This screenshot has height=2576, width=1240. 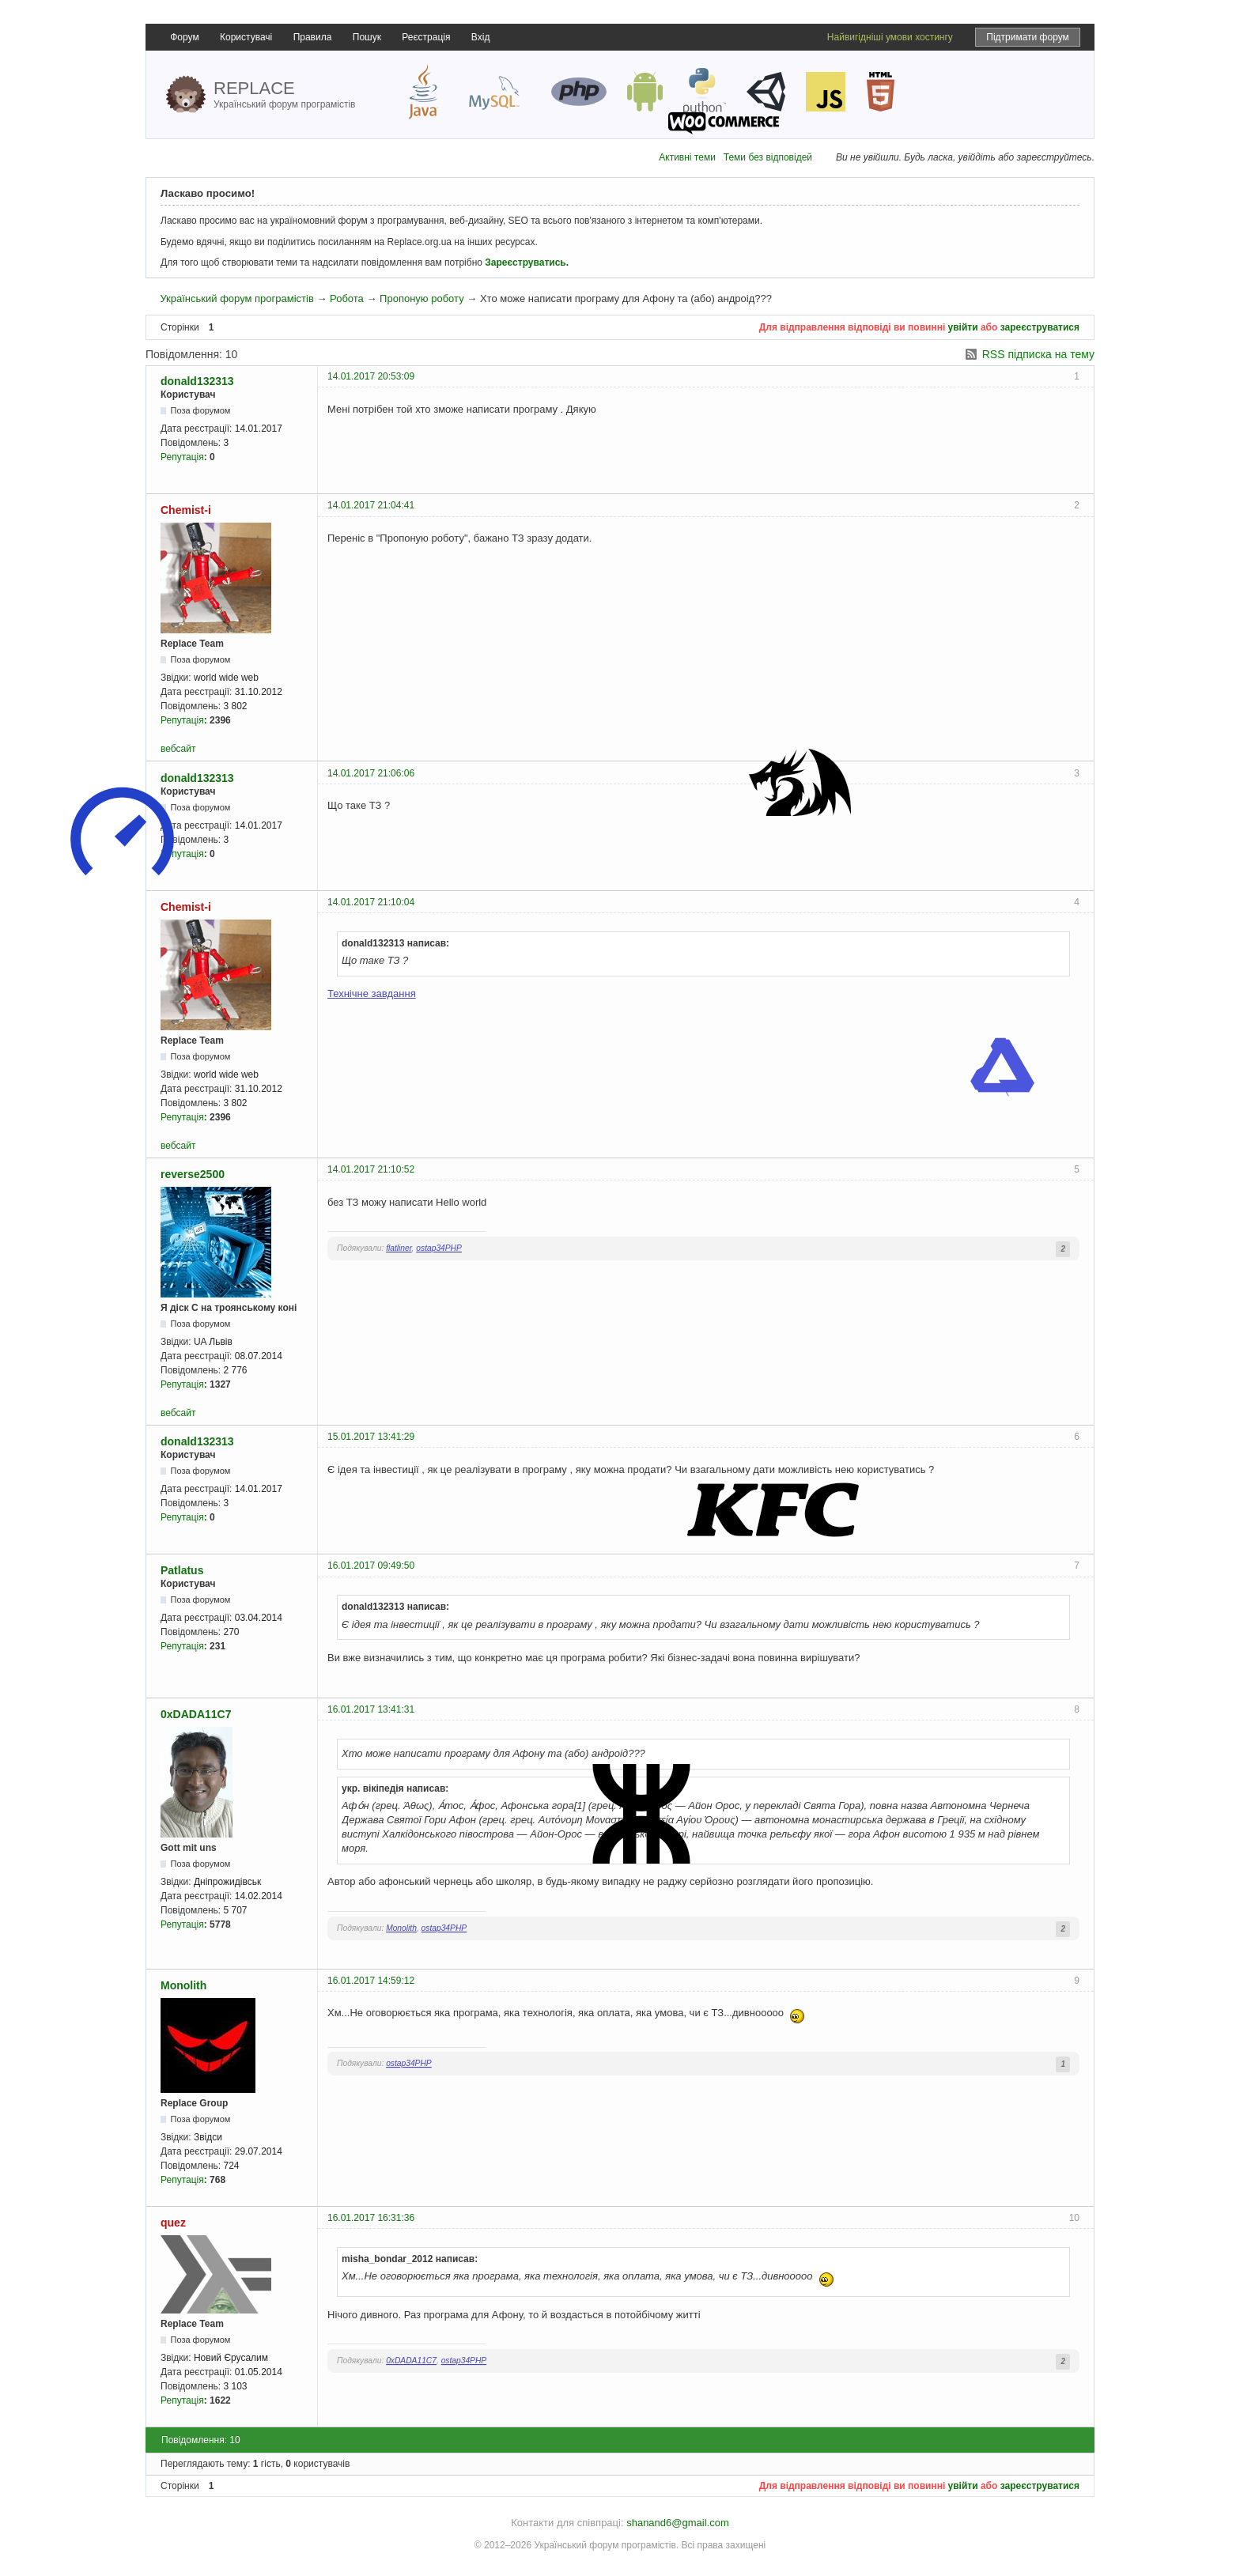 What do you see at coordinates (641, 1814) in the screenshot?
I see `open the Shenzhen Metro app` at bounding box center [641, 1814].